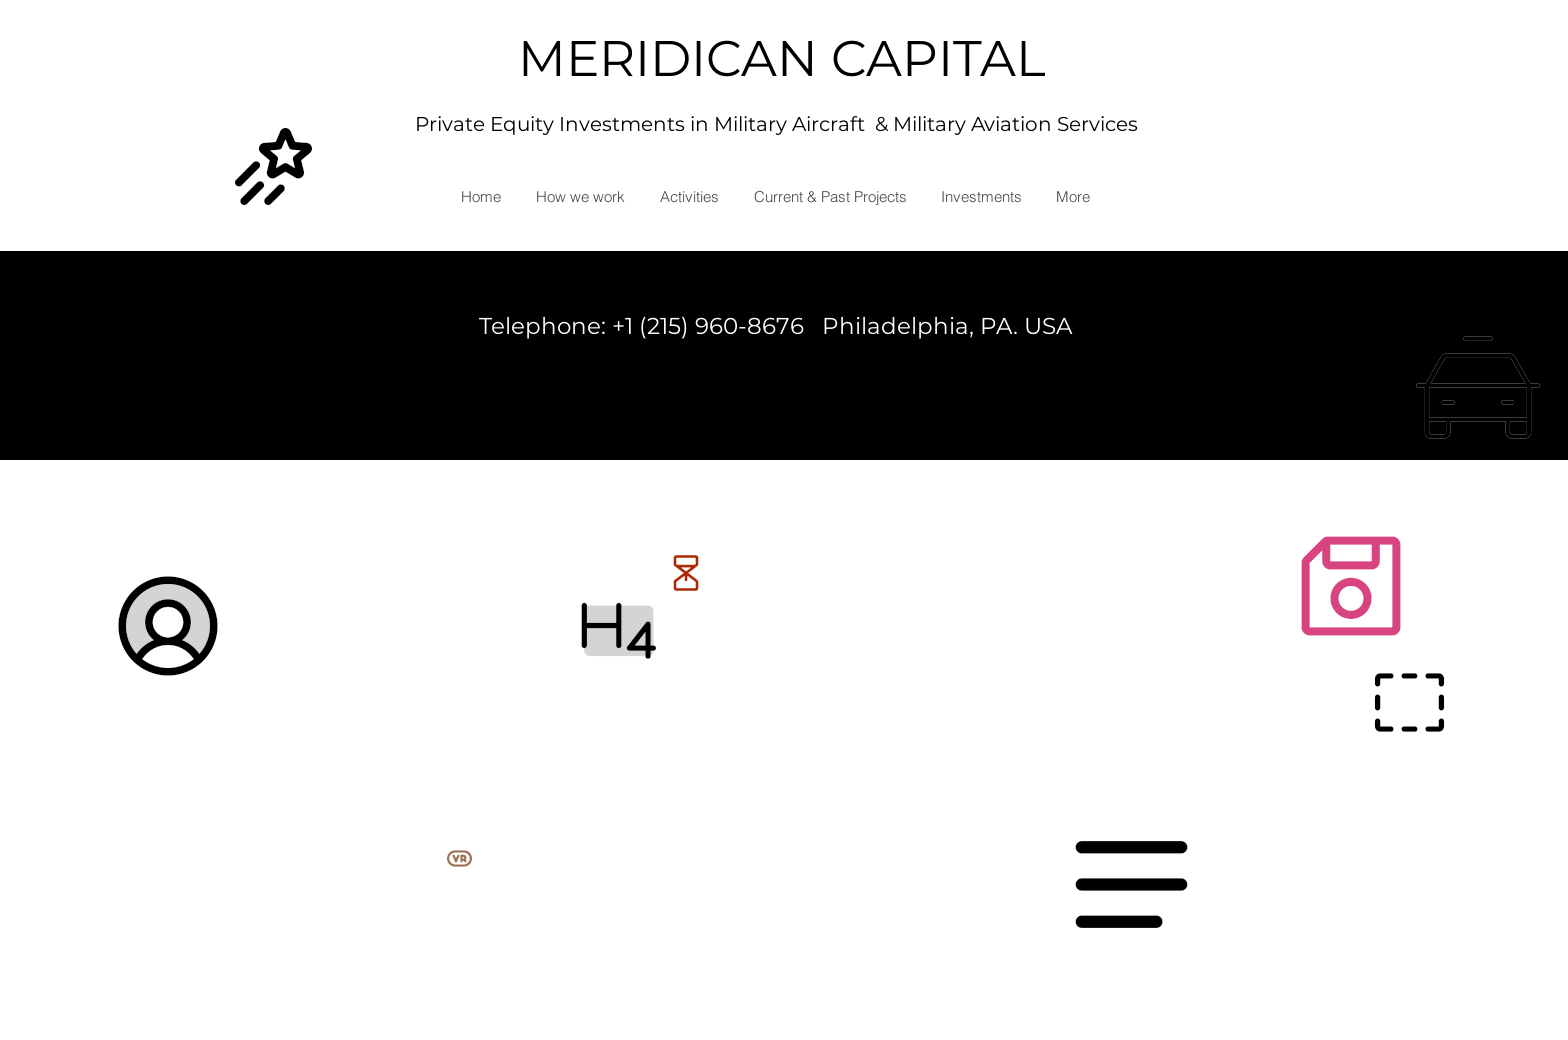  I want to click on access virtual reality mode or settings, so click(459, 858).